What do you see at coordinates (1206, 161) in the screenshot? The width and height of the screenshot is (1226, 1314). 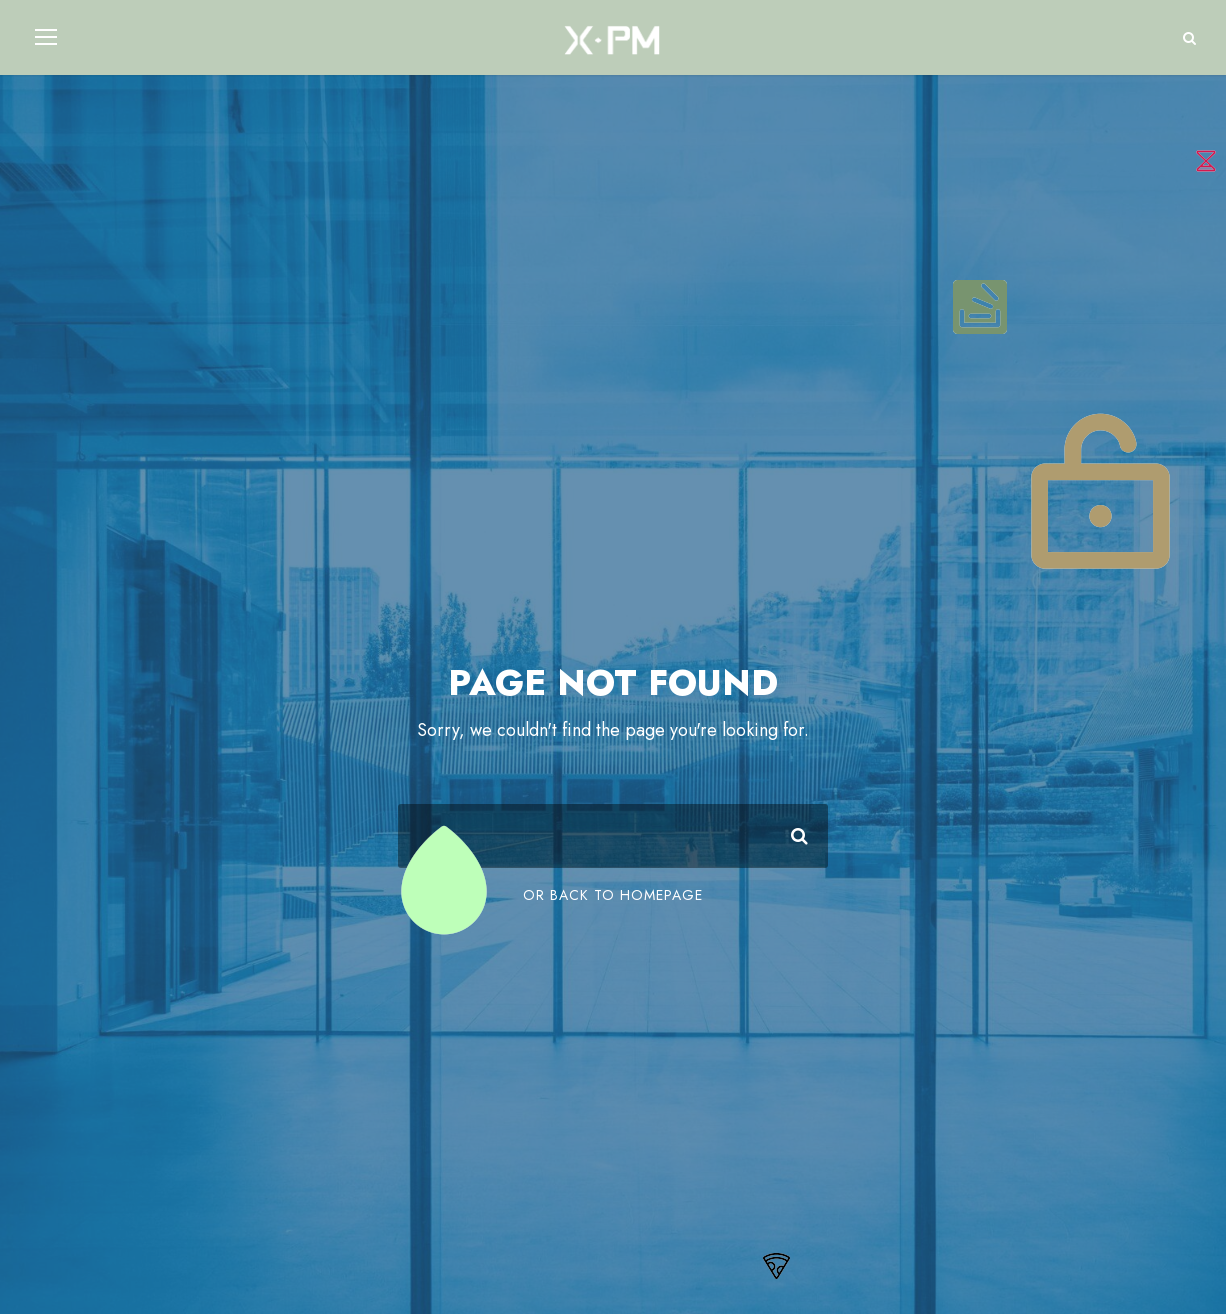 I see `indicates time is running low` at bounding box center [1206, 161].